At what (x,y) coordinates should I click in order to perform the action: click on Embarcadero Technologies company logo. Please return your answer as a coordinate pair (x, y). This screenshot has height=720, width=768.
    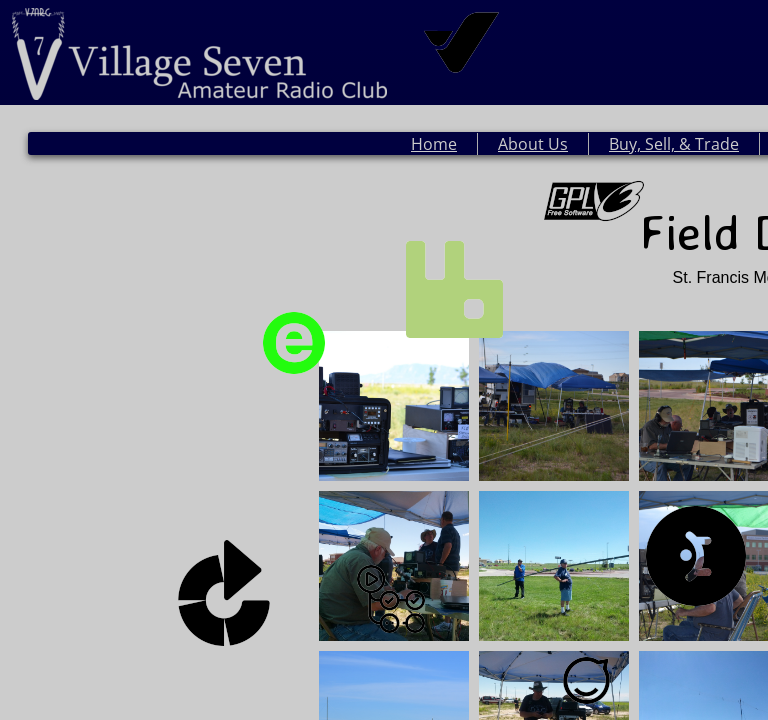
    Looking at the image, I should click on (294, 343).